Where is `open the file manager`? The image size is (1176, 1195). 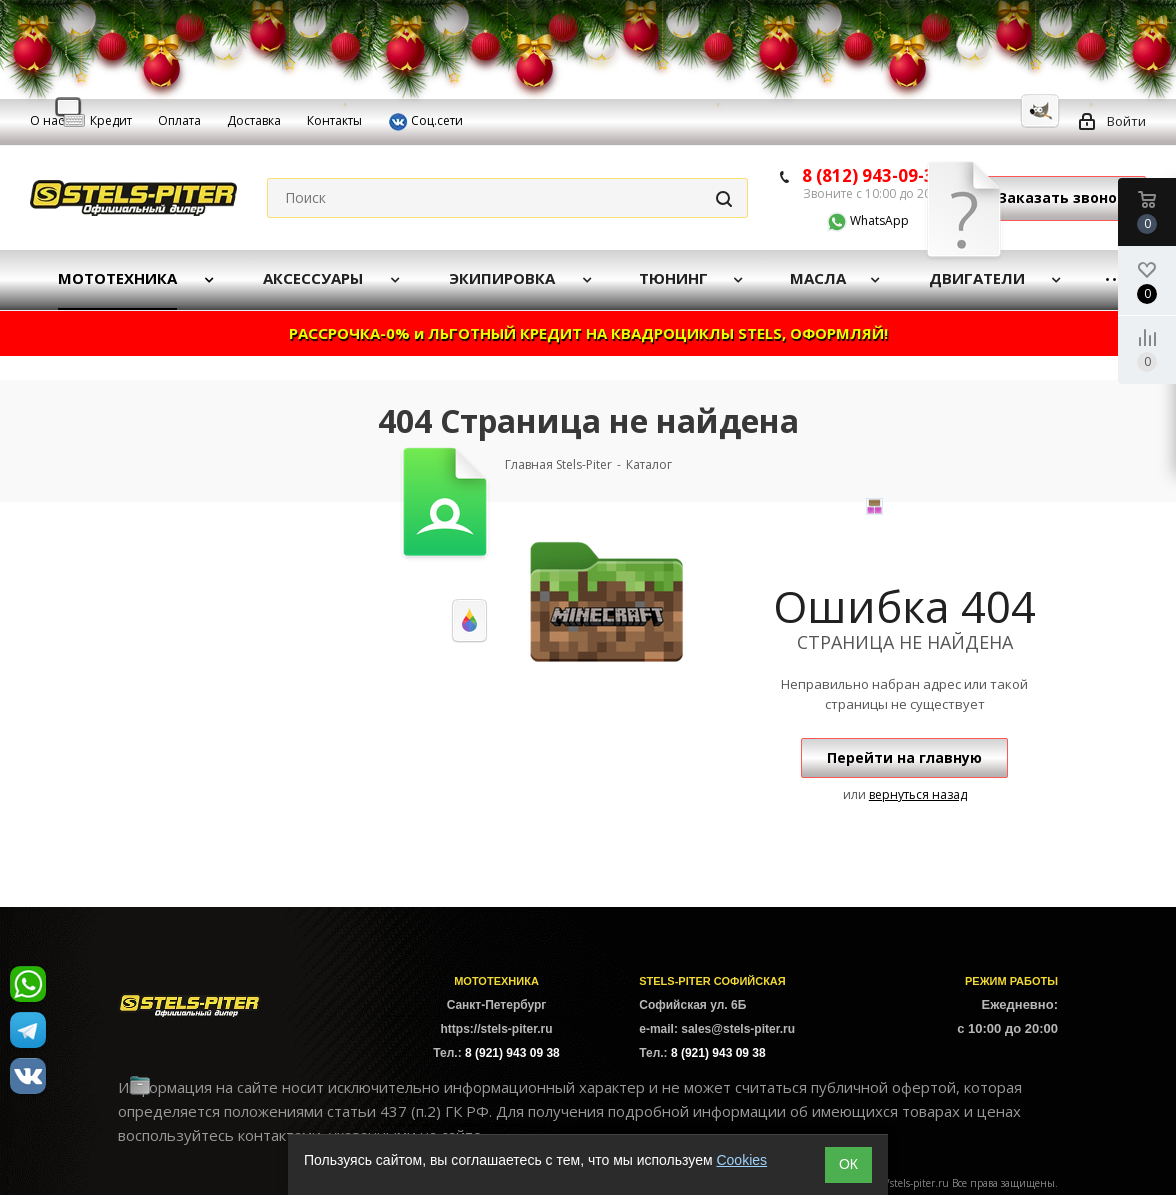
open the file manager is located at coordinates (140, 1085).